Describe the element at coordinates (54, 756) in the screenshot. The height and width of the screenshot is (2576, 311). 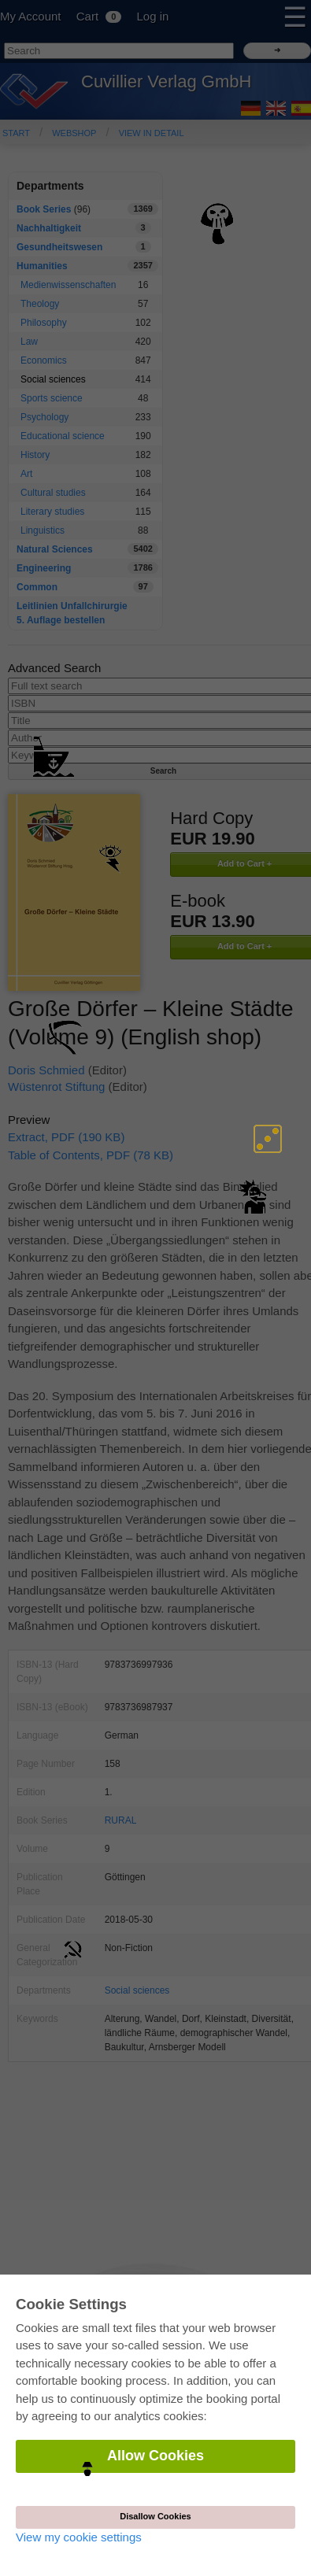
I see `access naval or maritime game features` at that location.